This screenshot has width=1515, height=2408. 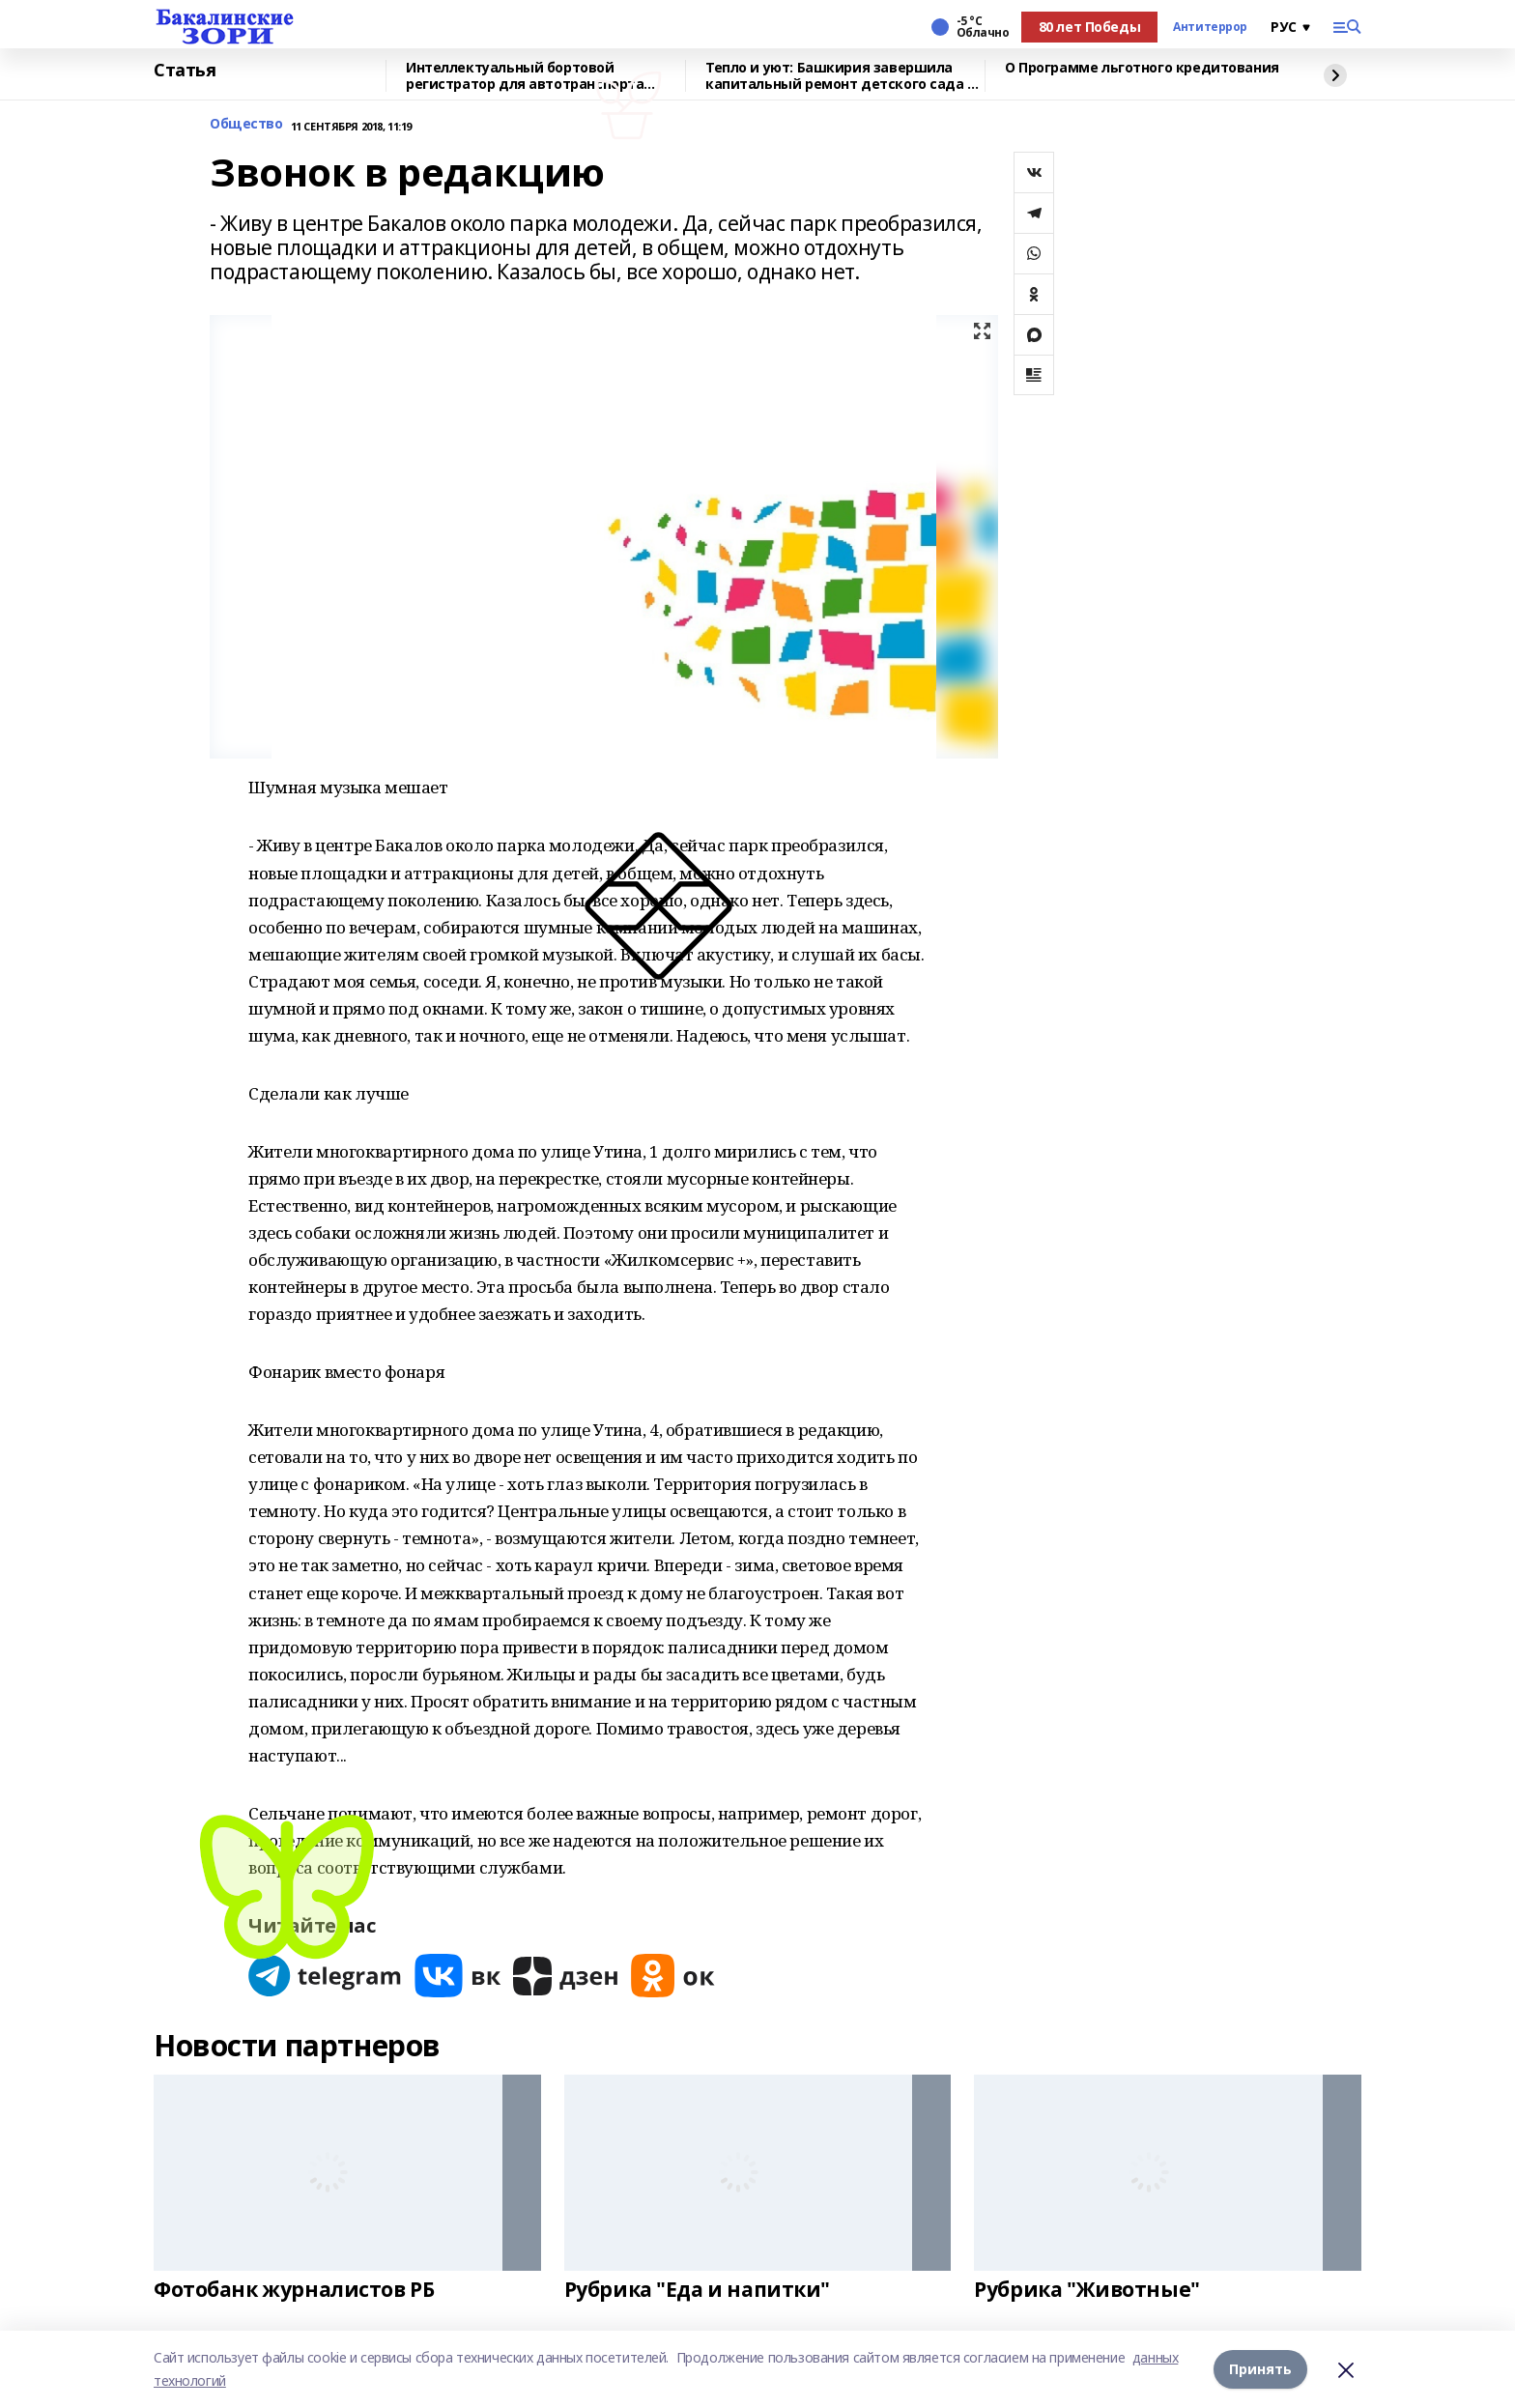 What do you see at coordinates (627, 105) in the screenshot?
I see `access plant care or gardening features` at bounding box center [627, 105].